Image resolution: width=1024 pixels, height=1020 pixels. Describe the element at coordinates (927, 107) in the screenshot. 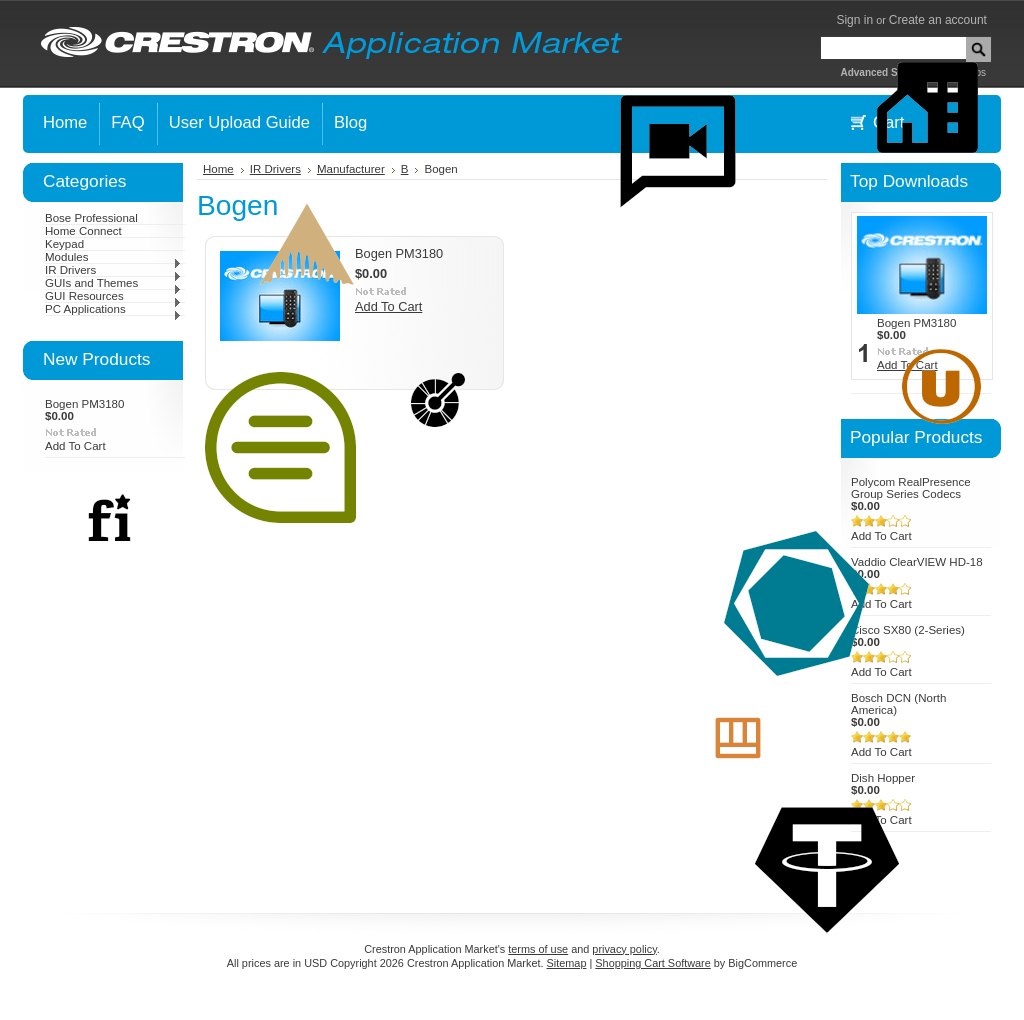

I see `access community features or forums` at that location.